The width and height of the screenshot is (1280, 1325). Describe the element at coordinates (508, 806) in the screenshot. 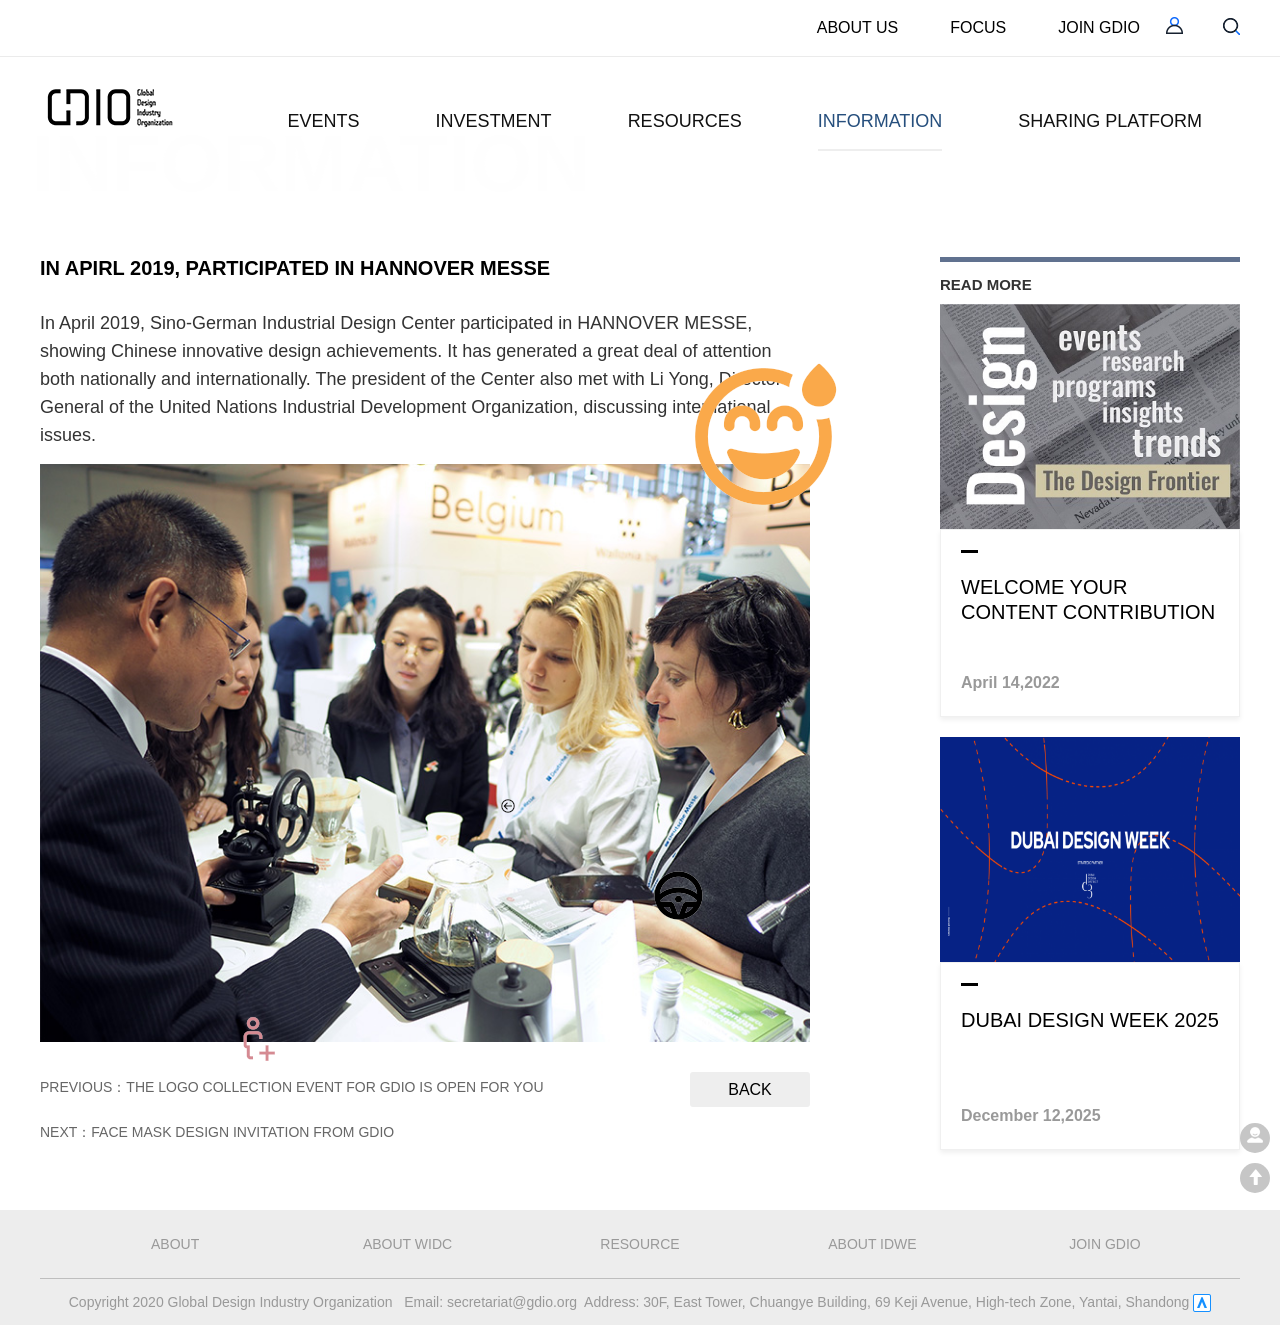

I see `go back to the previous page` at that location.